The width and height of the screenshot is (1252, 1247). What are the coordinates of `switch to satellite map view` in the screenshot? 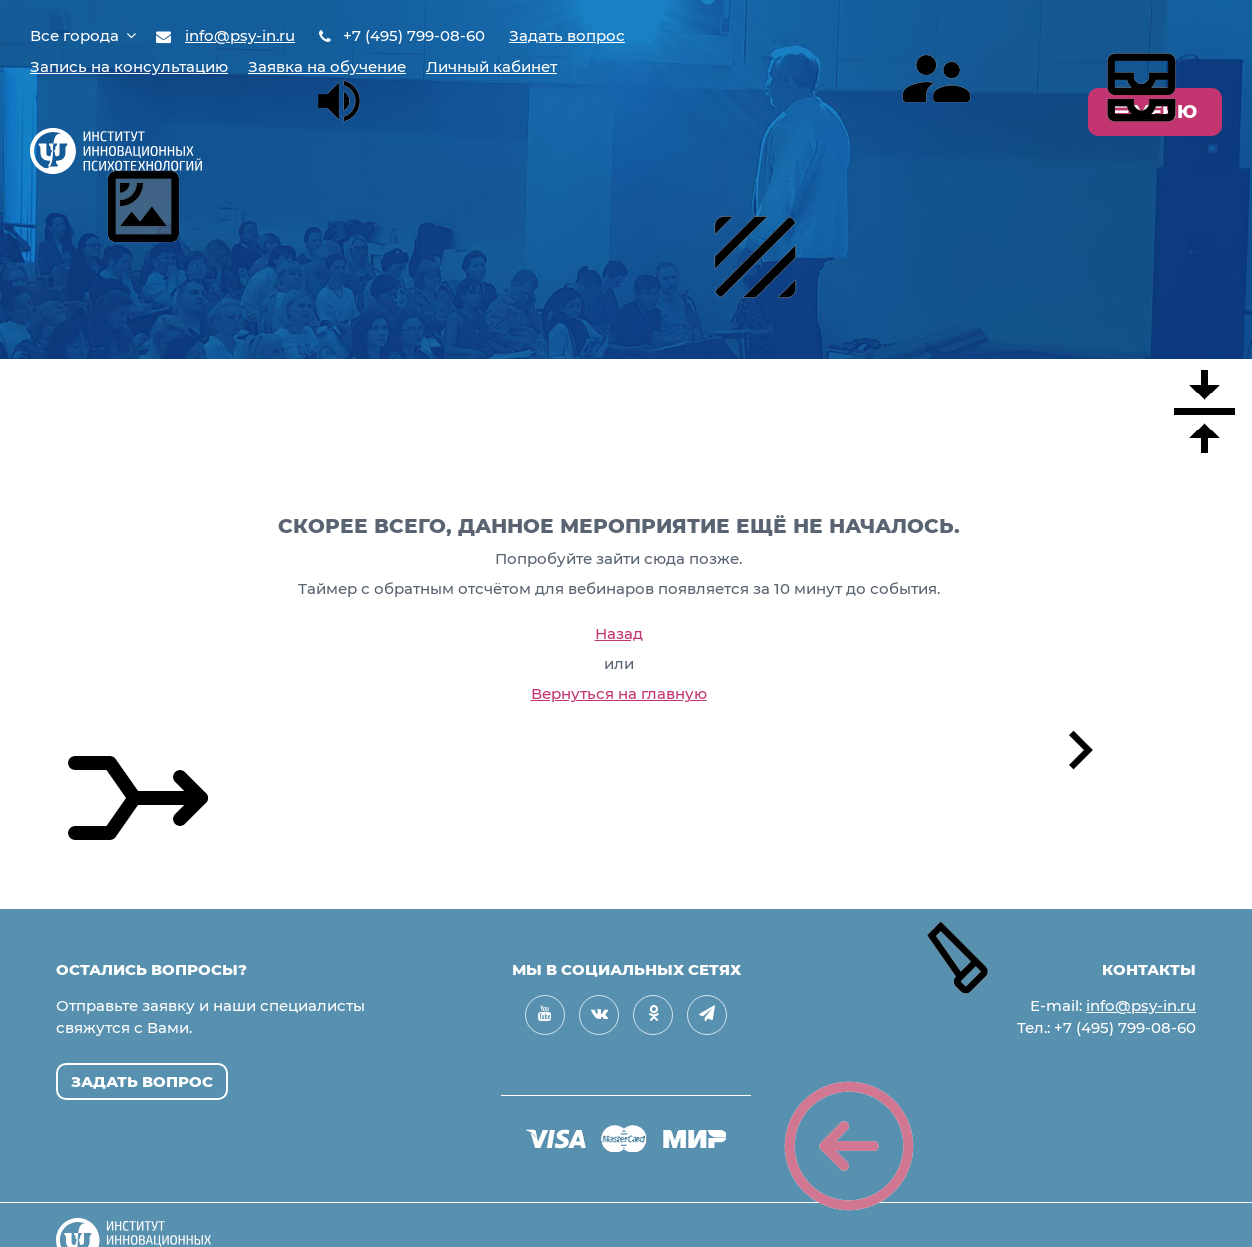 It's located at (143, 206).